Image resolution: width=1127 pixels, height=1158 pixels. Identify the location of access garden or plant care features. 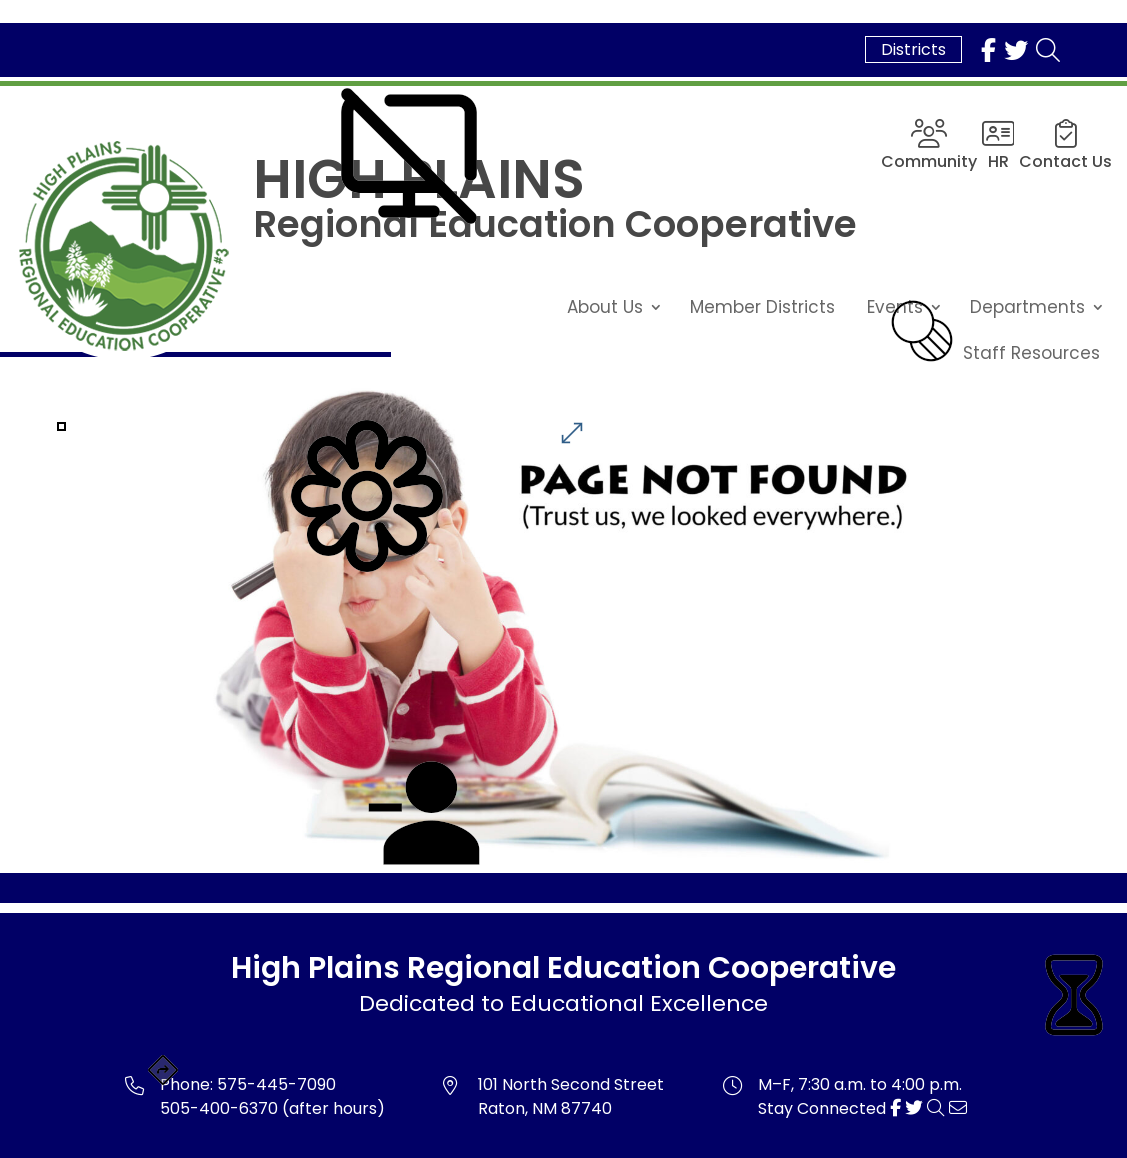
(367, 496).